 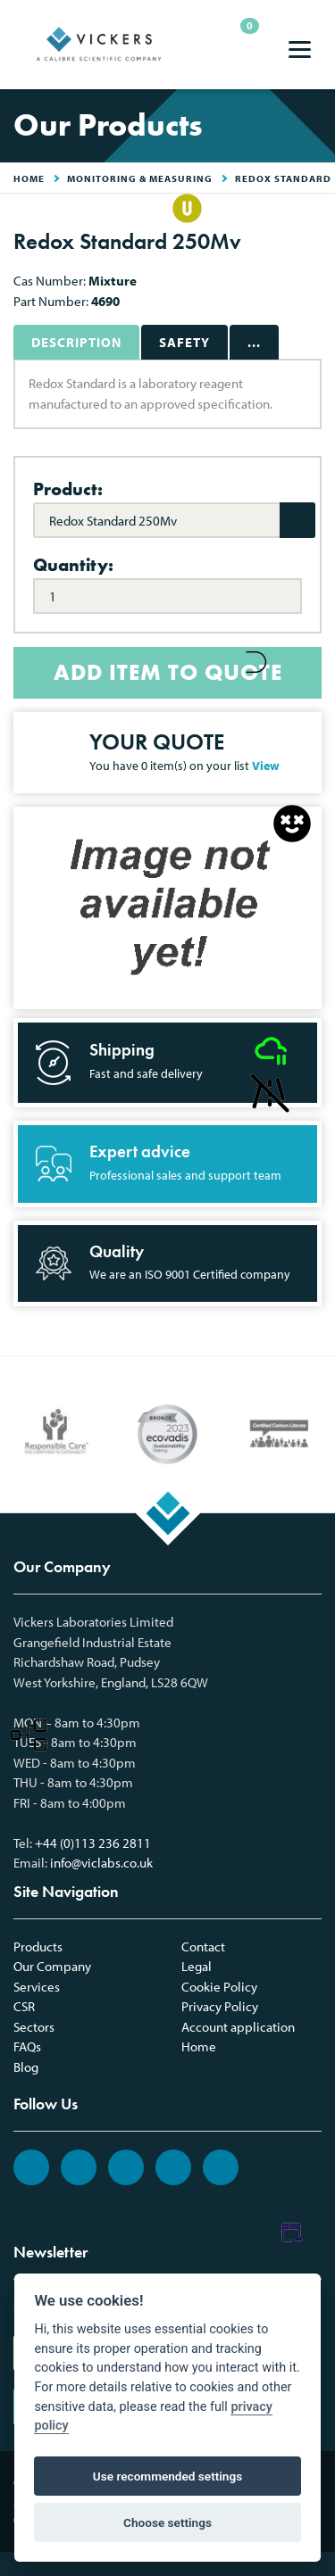 What do you see at coordinates (255, 662) in the screenshot?
I see `indicates a proper superset relationship in mathematical notation` at bounding box center [255, 662].